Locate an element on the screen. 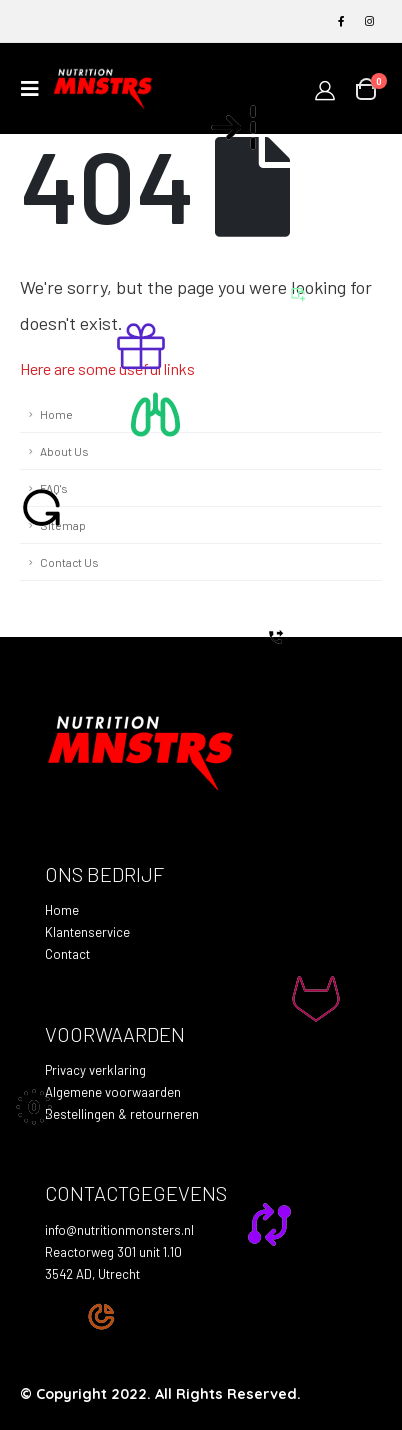 This screenshot has height=1430, width=402. view analytics or statistics breakdown is located at coordinates (101, 1316).